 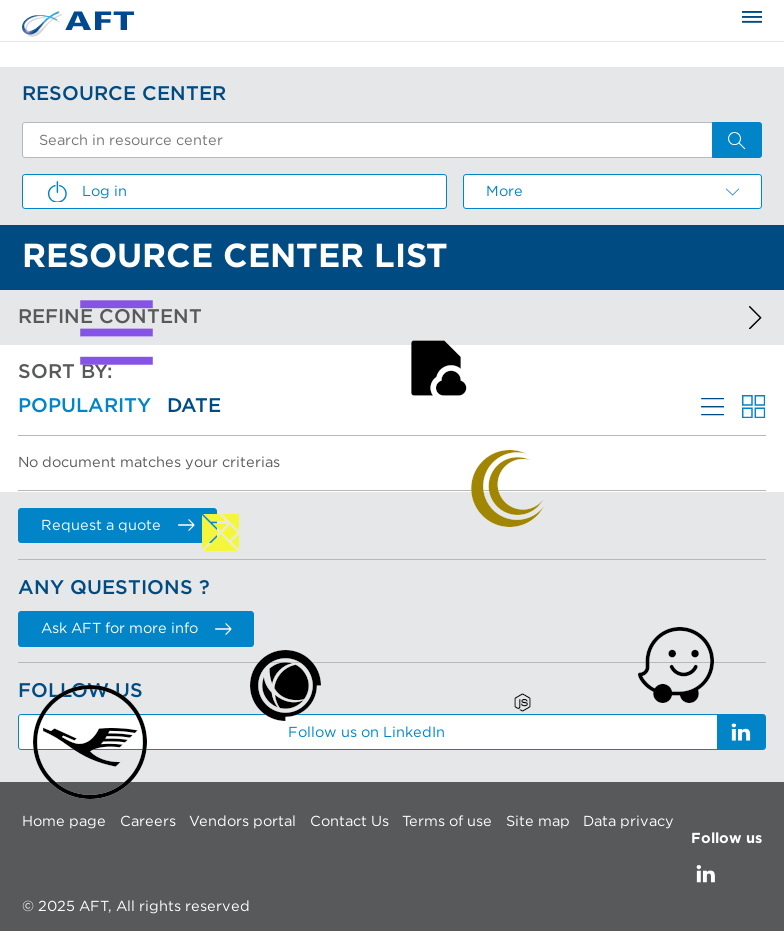 I want to click on elm programming language logo, so click(x=220, y=532).